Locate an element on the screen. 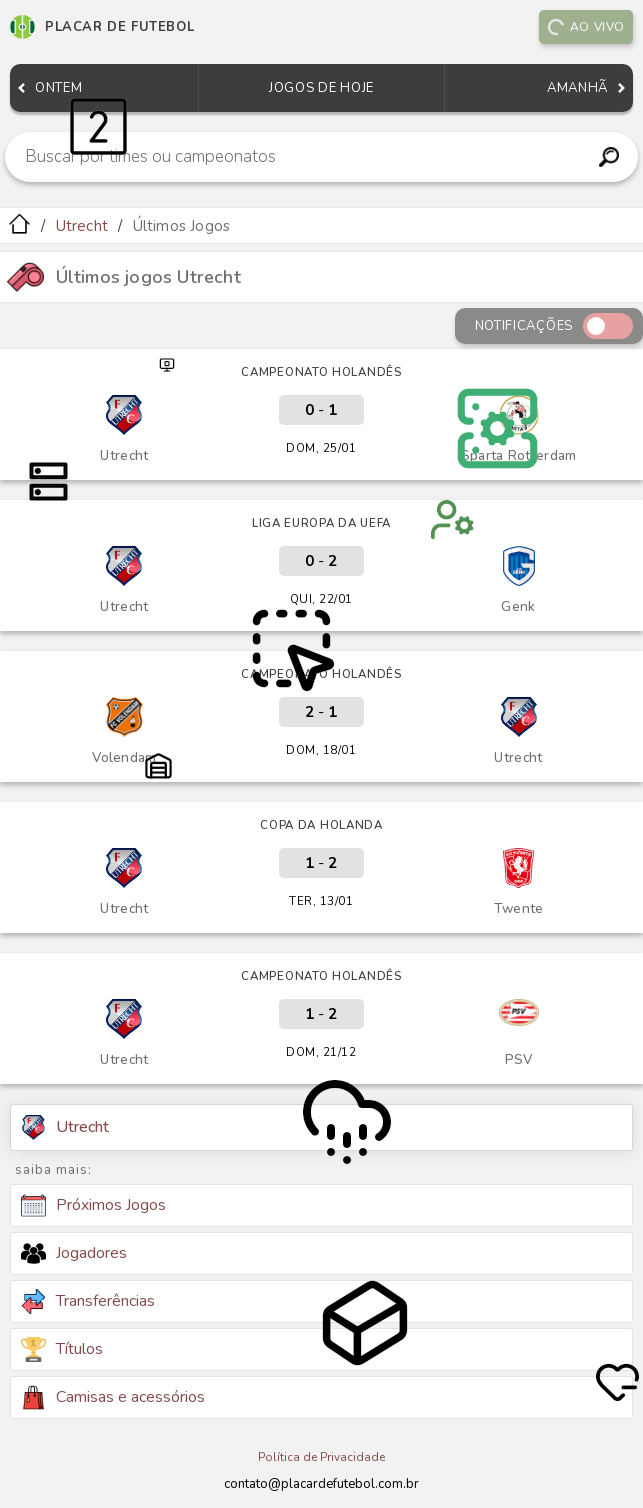  view 3D object or model is located at coordinates (365, 1323).